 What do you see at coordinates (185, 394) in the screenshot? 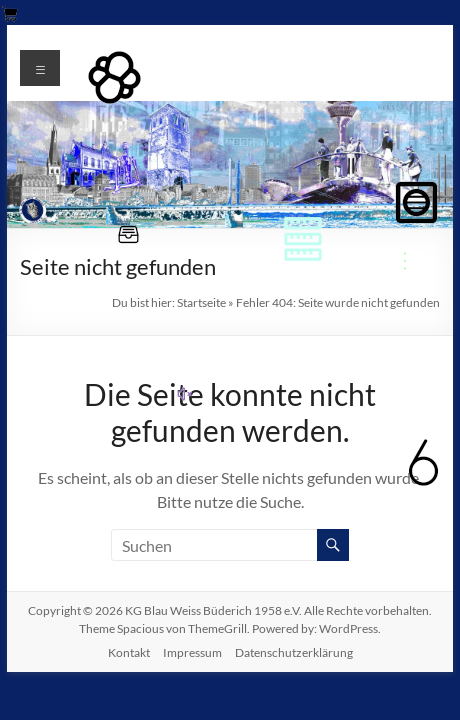
I see `mute audio or sound` at bounding box center [185, 394].